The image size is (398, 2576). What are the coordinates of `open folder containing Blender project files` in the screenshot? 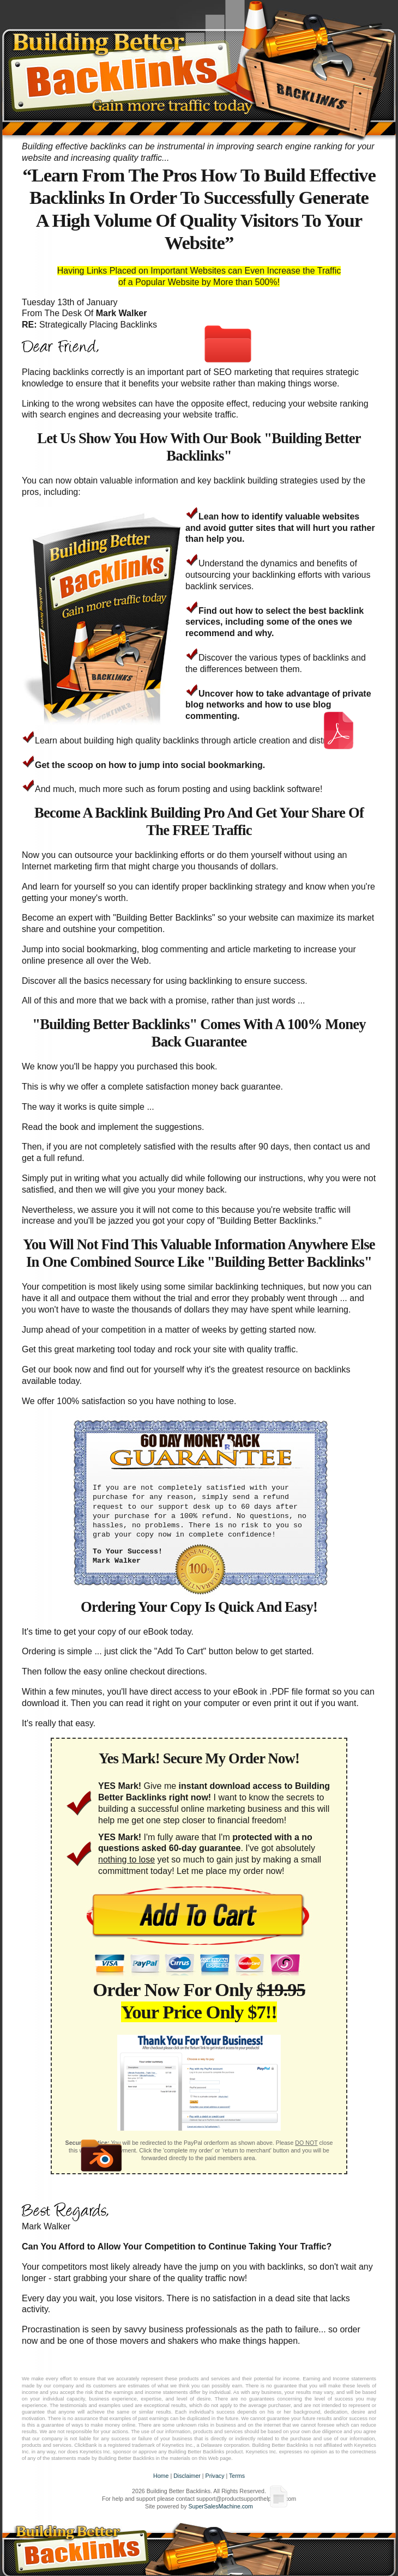 It's located at (101, 2156).